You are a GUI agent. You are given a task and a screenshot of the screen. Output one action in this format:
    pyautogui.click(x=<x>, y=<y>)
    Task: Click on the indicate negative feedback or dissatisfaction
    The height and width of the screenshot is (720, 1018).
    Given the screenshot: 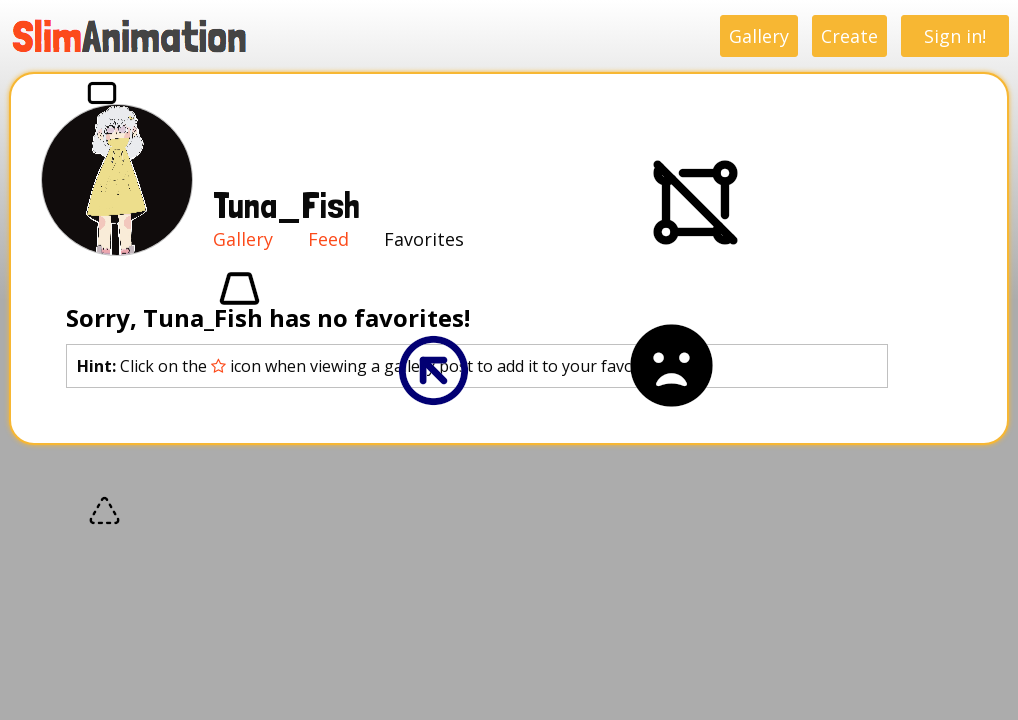 What is the action you would take?
    pyautogui.click(x=671, y=365)
    